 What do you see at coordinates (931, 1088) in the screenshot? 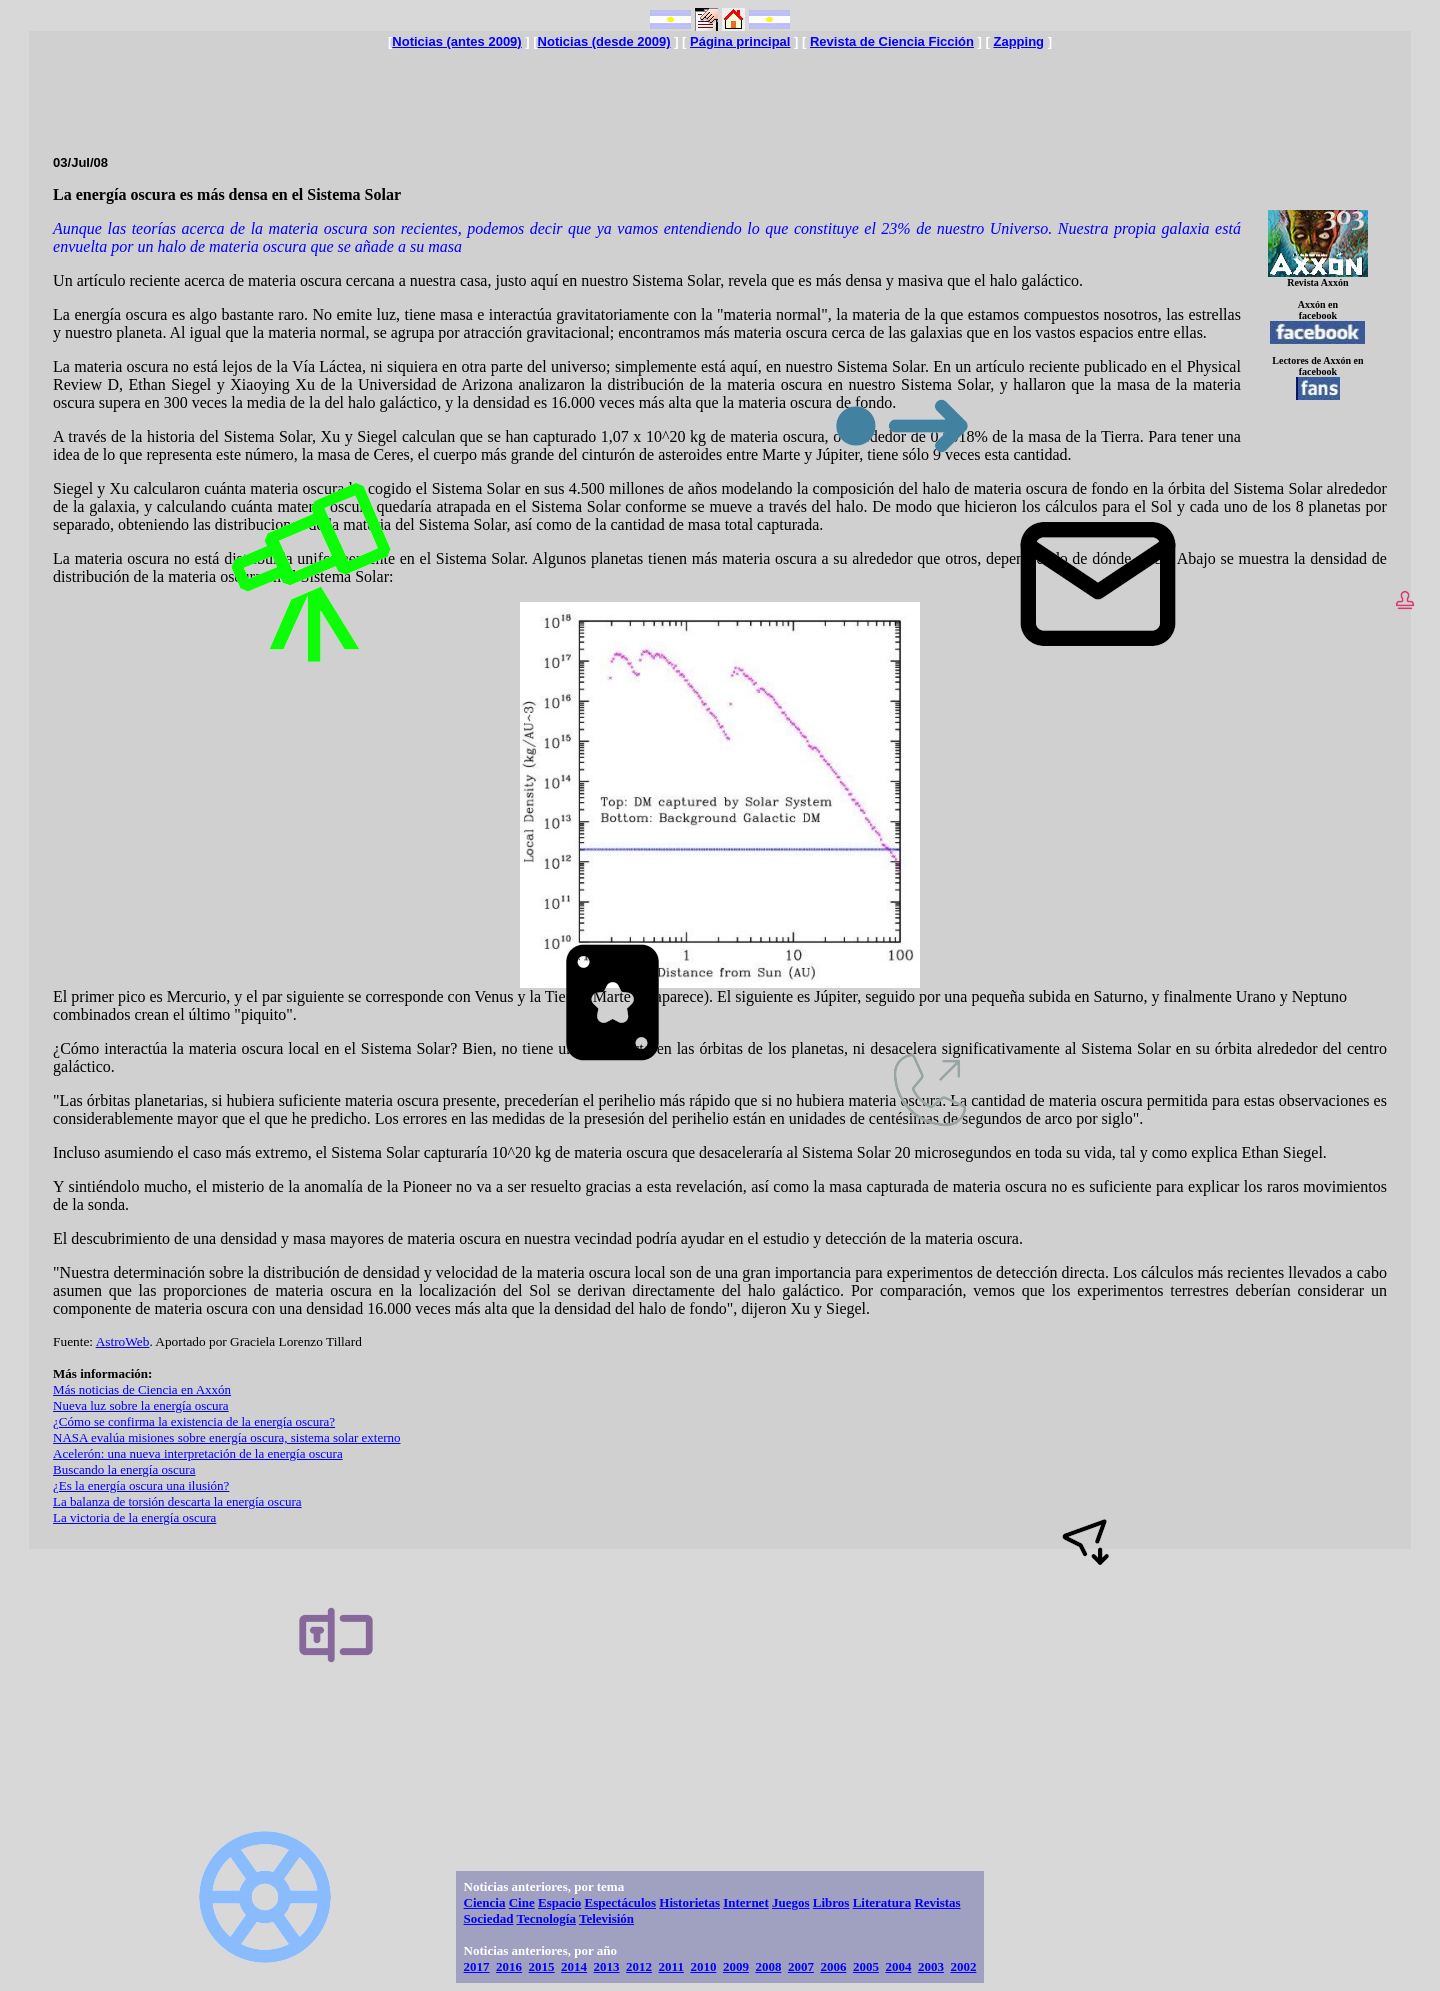
I see `make an outgoing call` at bounding box center [931, 1088].